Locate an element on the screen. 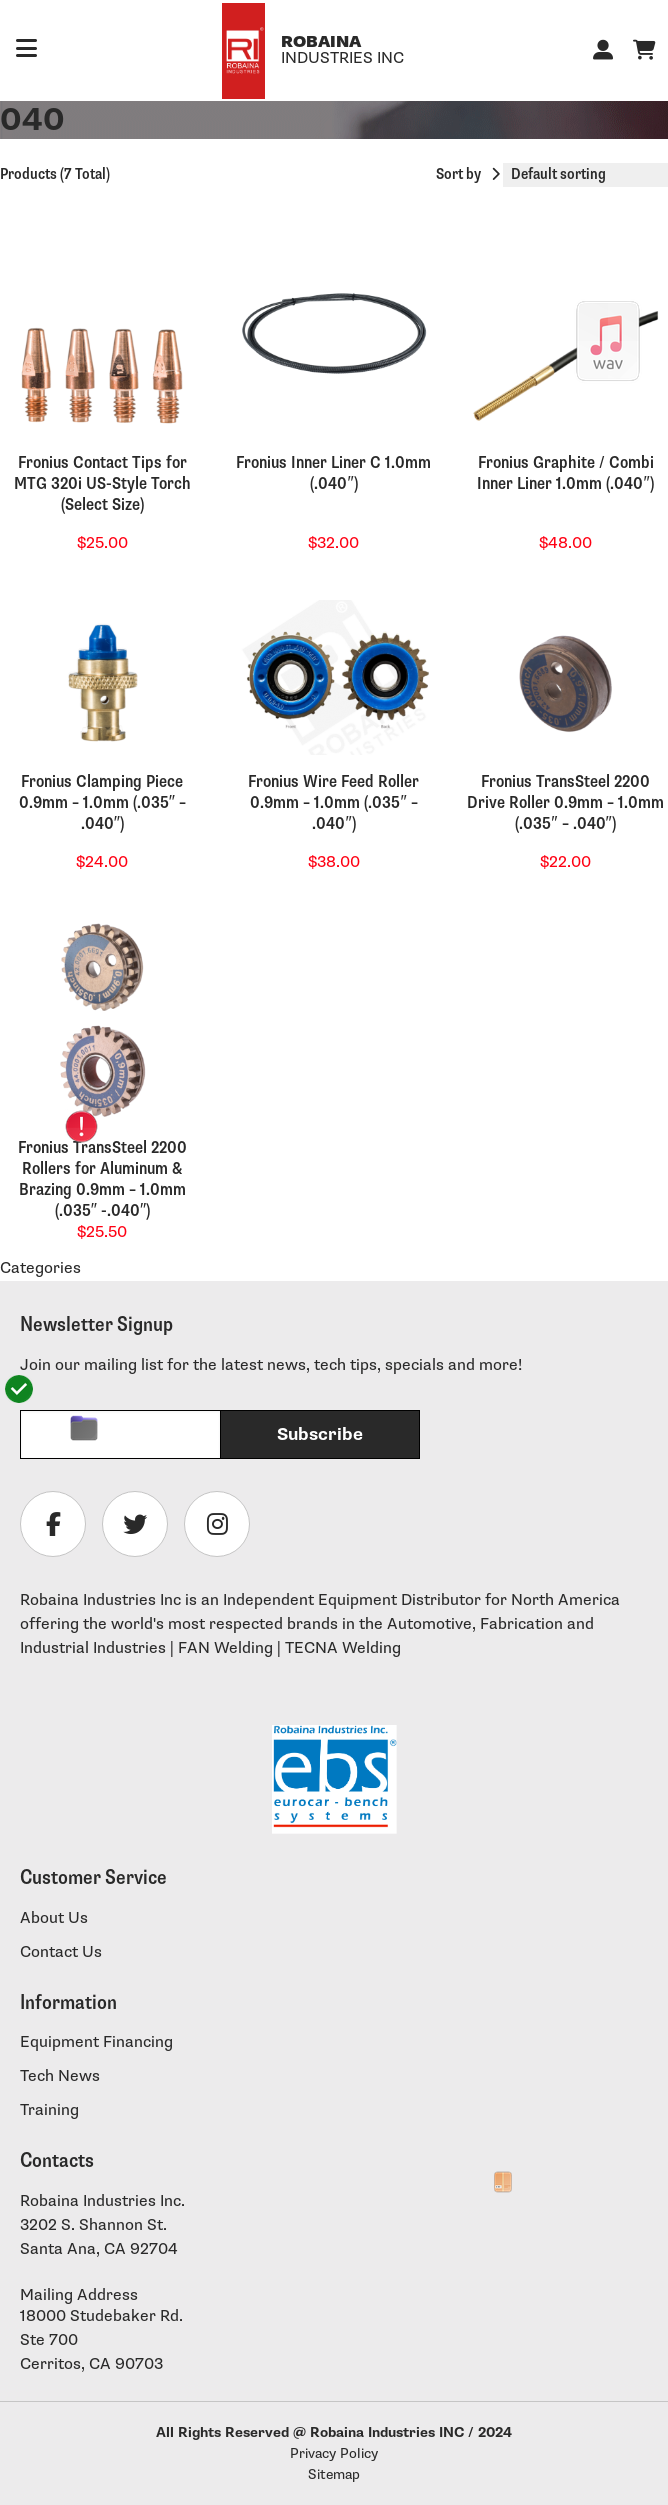 The height and width of the screenshot is (2505, 668). a package or archive file type is located at coordinates (503, 2182).